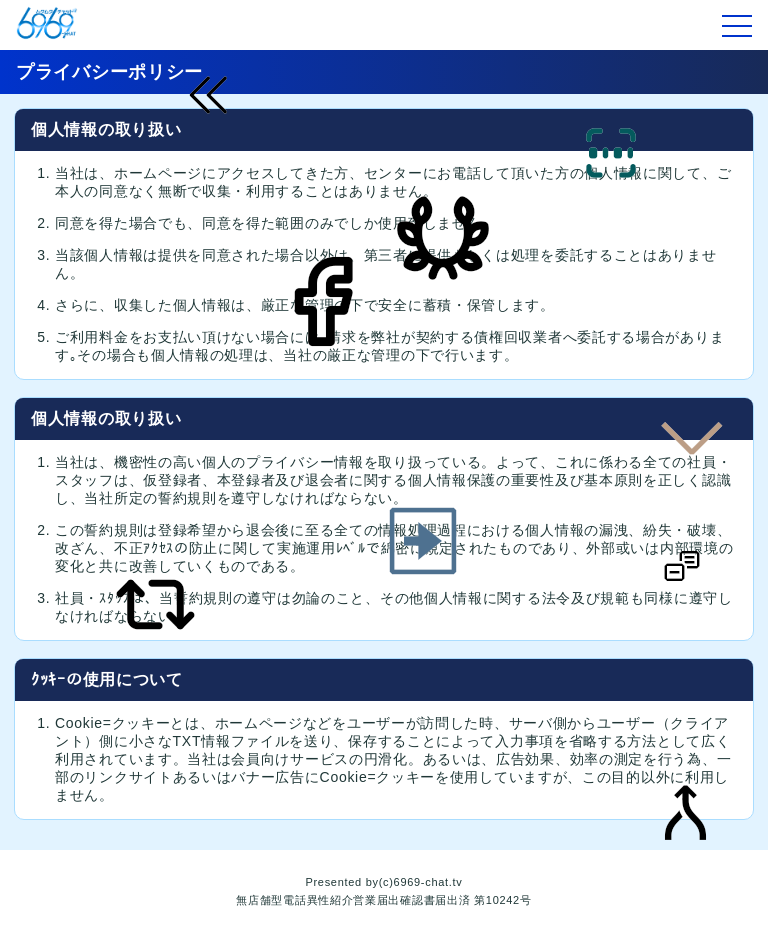  I want to click on connect with Facebook, so click(321, 301).